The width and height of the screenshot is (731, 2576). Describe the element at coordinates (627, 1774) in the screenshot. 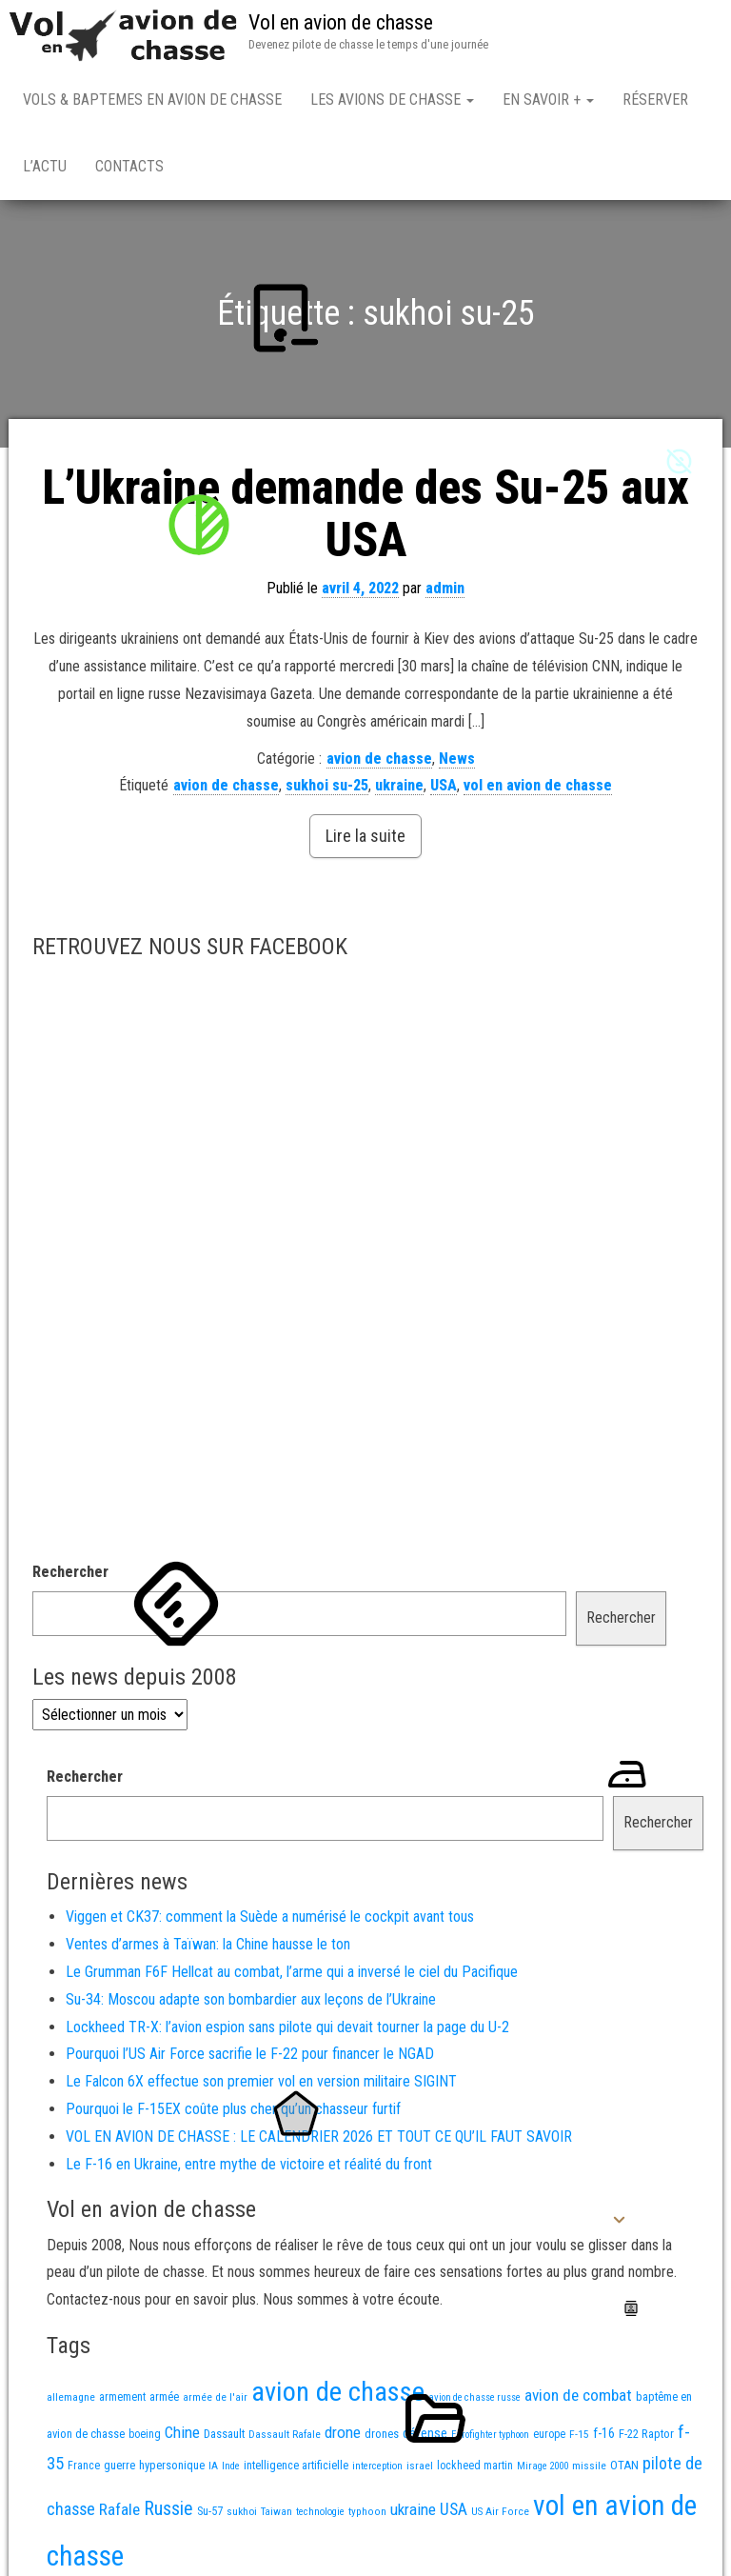

I see `iron clothing or fabric care` at that location.